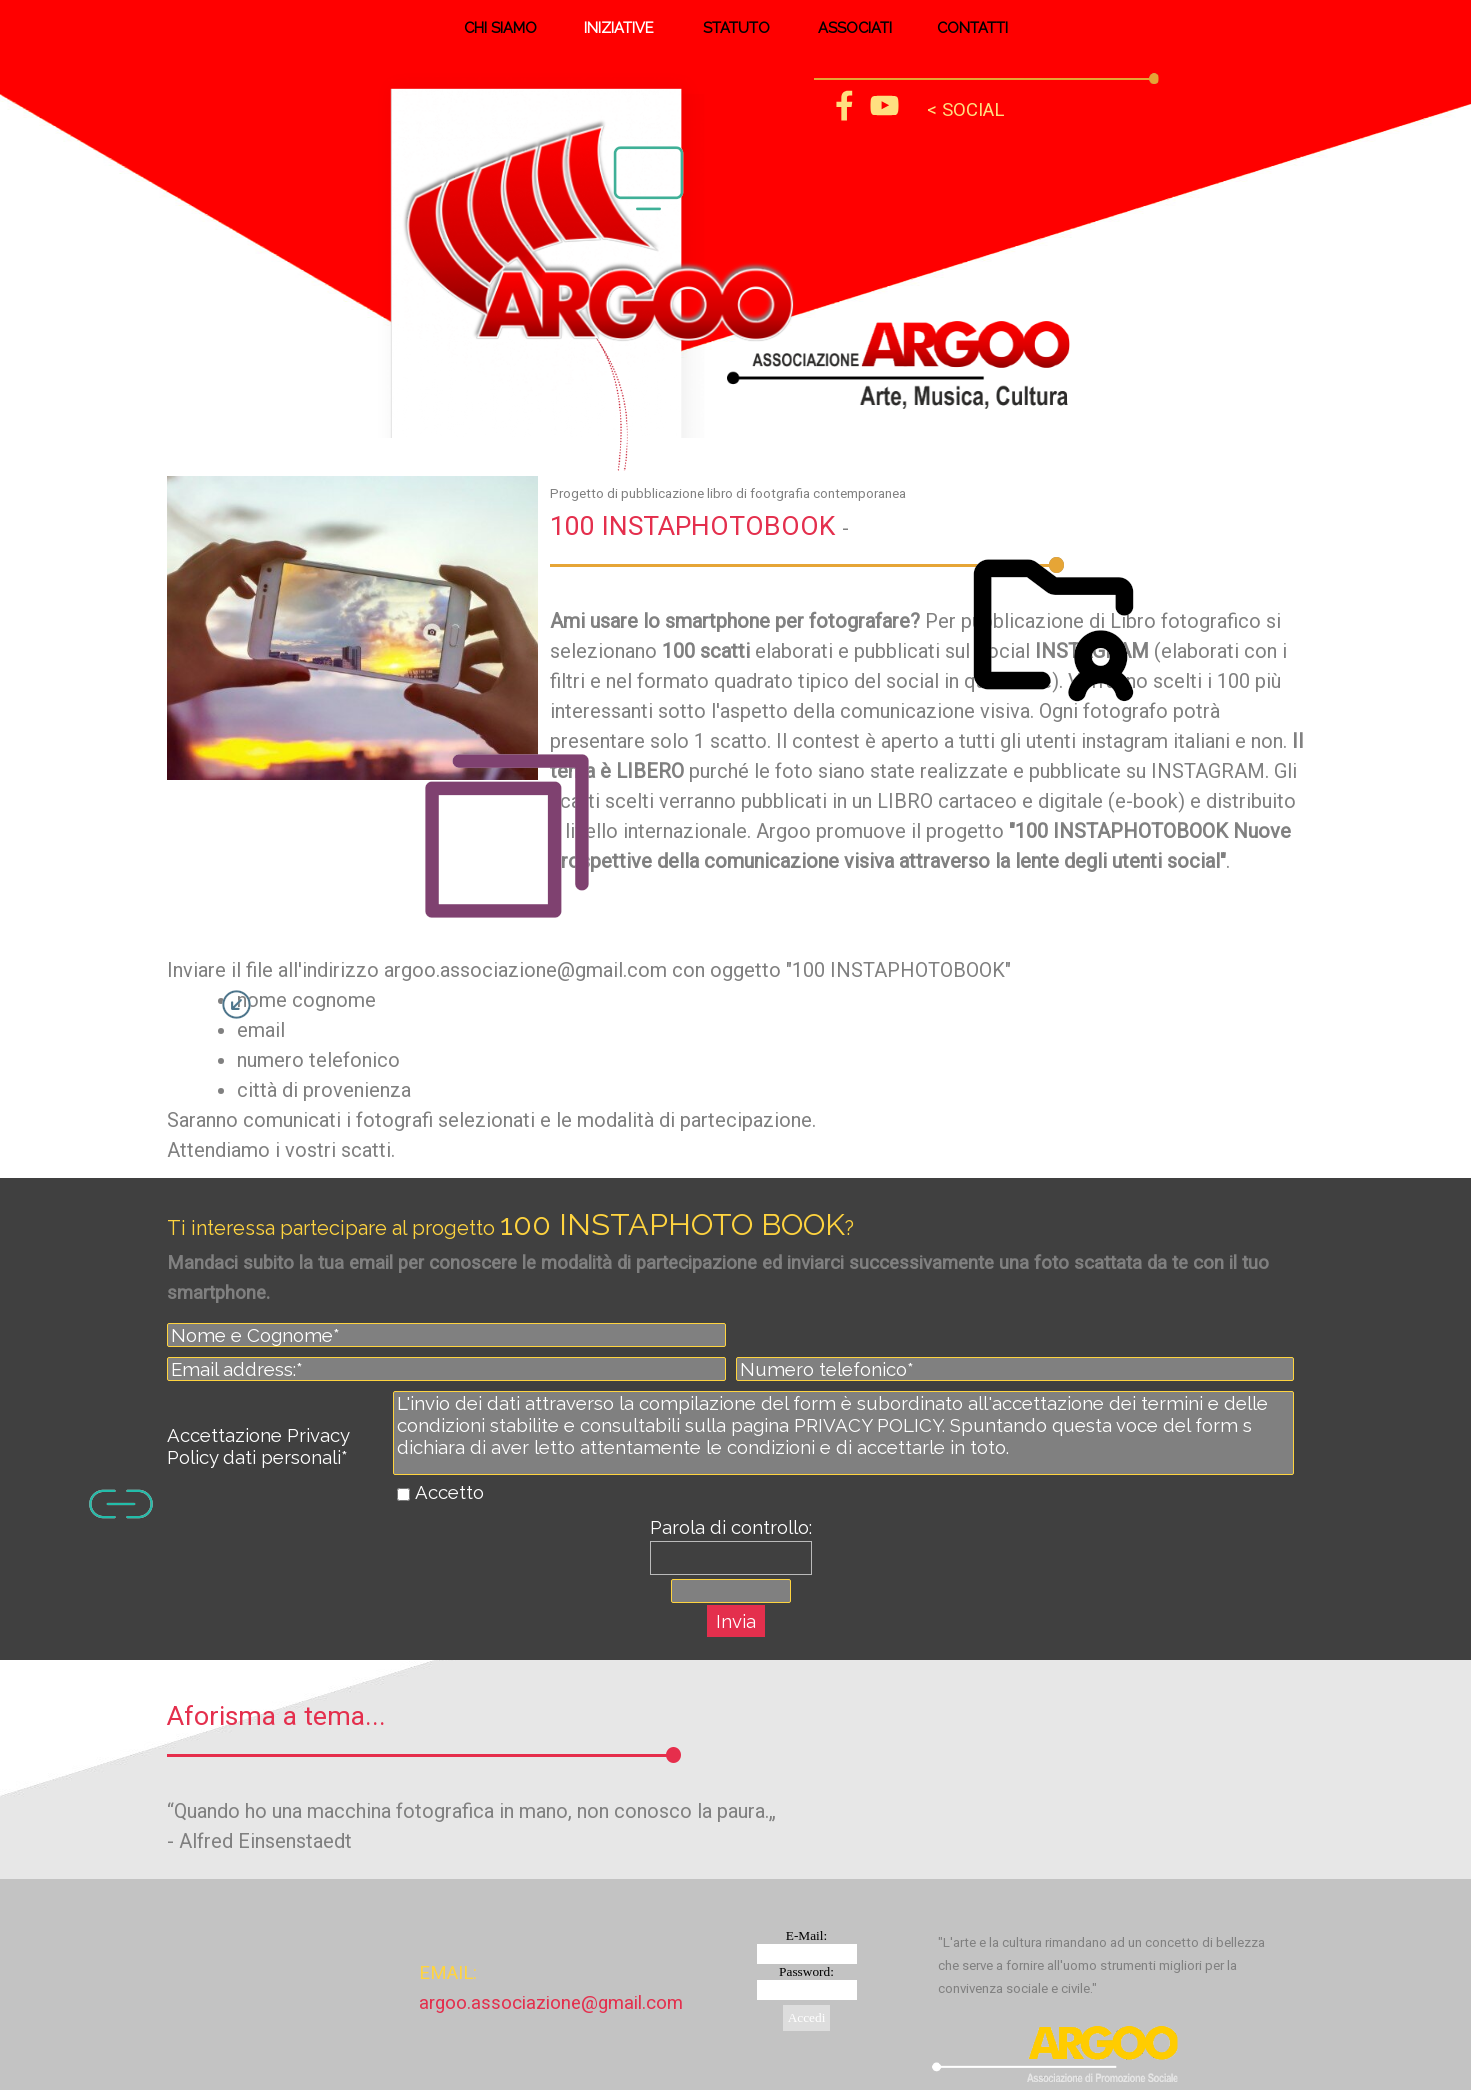 This screenshot has width=1471, height=2090. Describe the element at coordinates (1053, 621) in the screenshot. I see `access user files or personal folder` at that location.